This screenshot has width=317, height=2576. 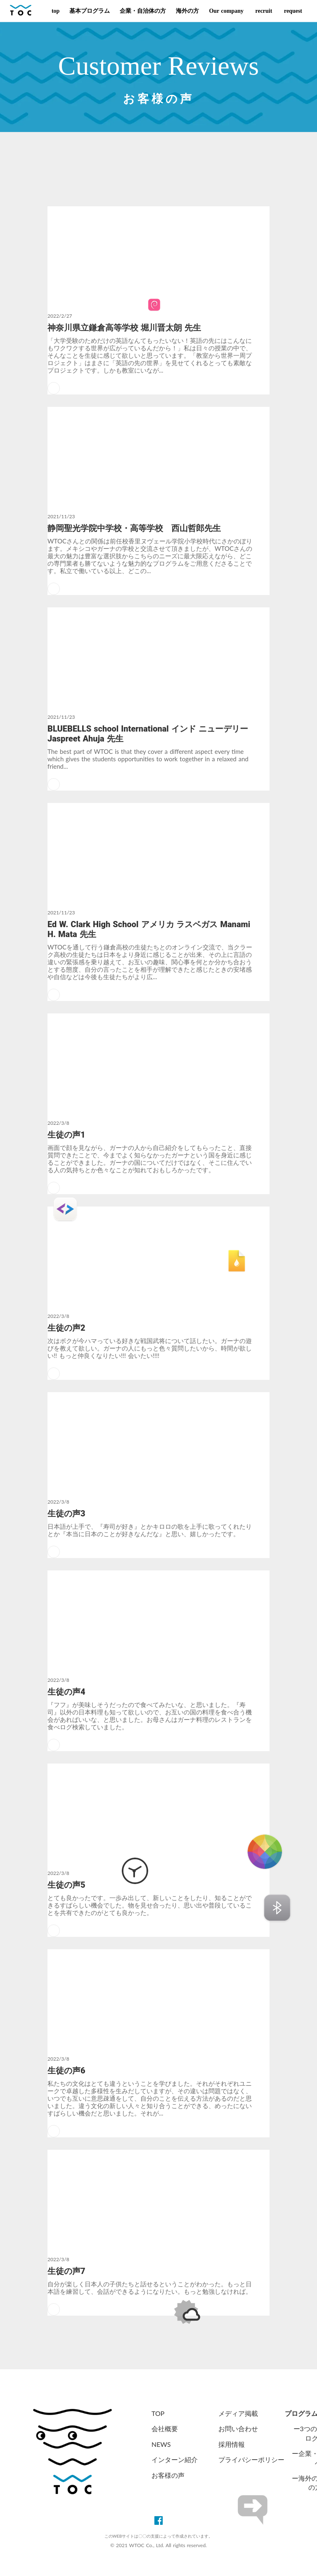 I want to click on open smartgit version control client, so click(x=65, y=1209).